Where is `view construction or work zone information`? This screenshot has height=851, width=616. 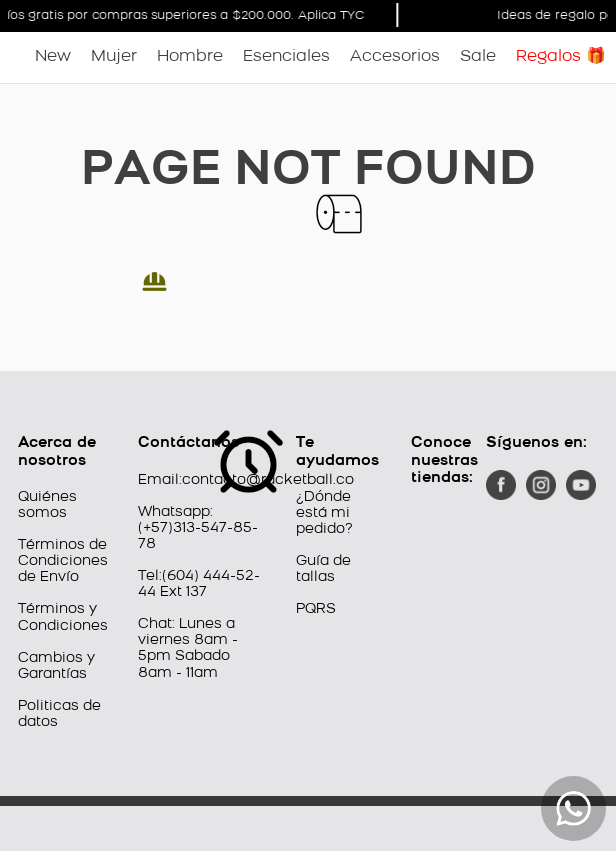
view construction or work zone information is located at coordinates (154, 281).